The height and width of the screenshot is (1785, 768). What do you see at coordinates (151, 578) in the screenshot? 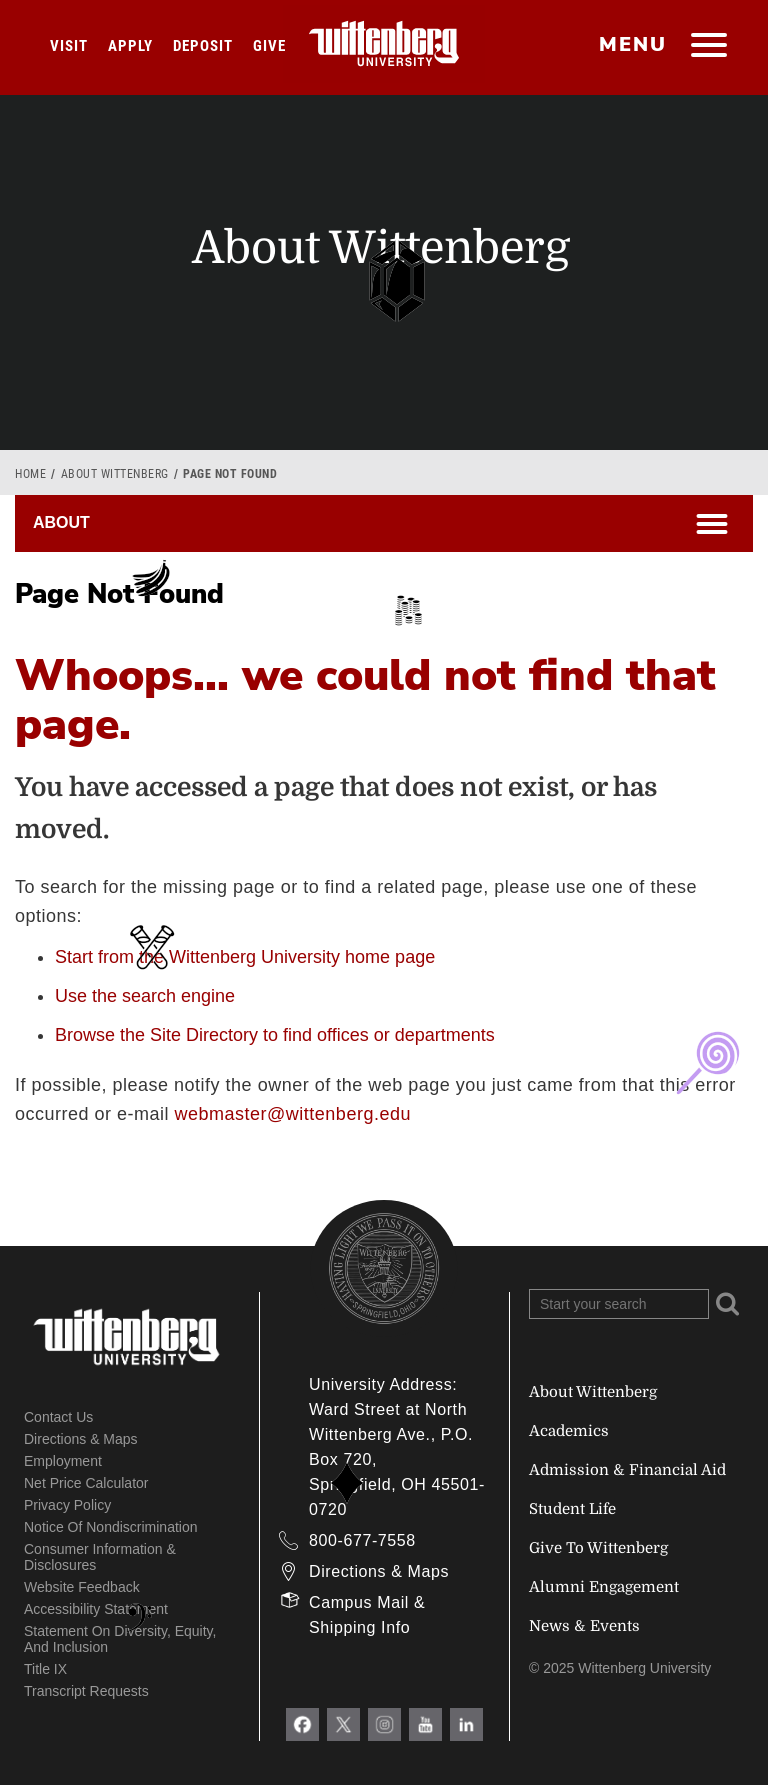
I see `banana item or fruit category in a game inventory` at bounding box center [151, 578].